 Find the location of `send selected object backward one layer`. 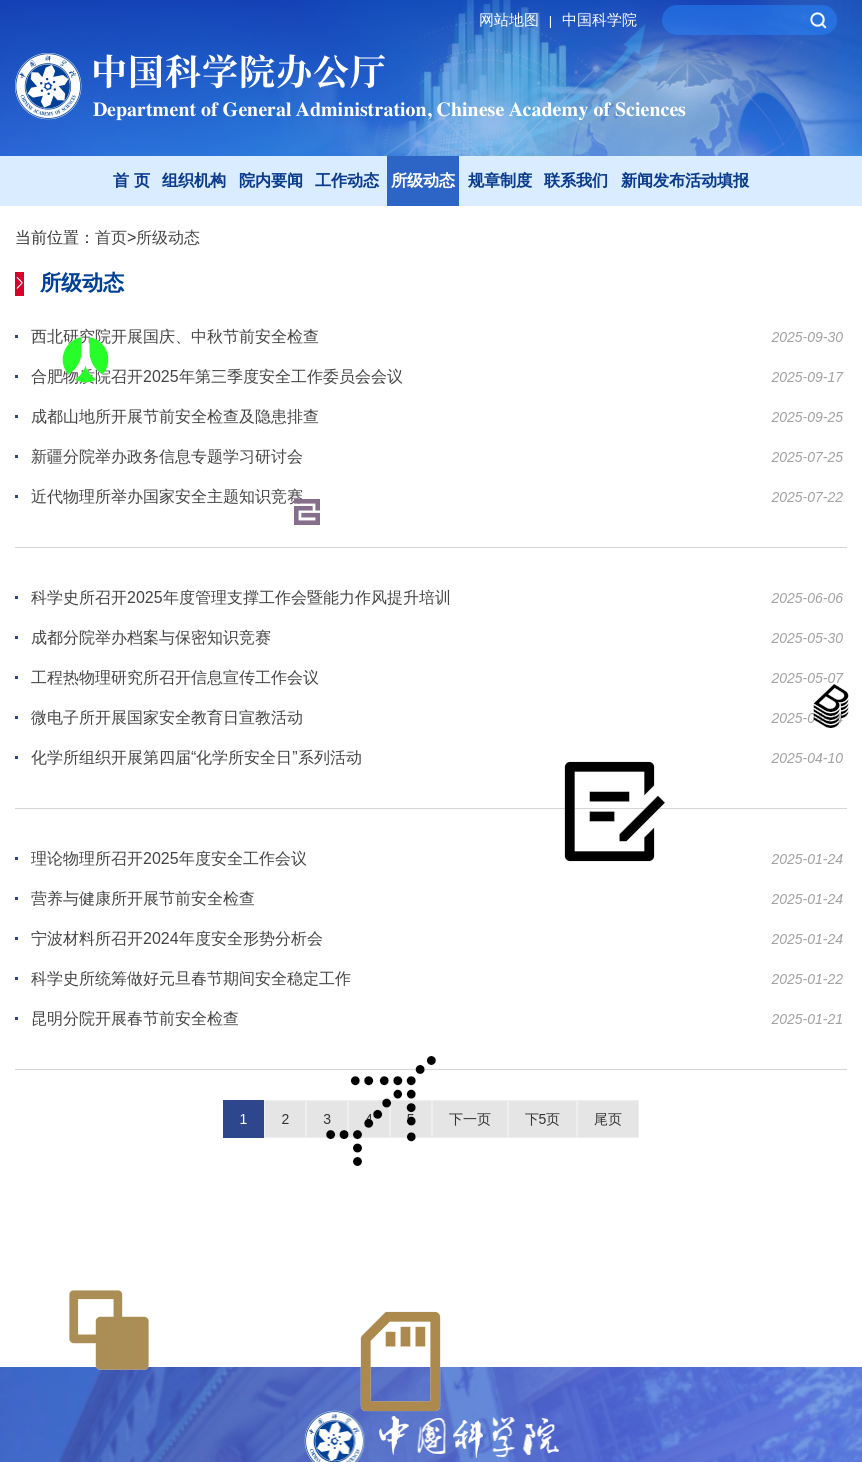

send selected object backward one layer is located at coordinates (109, 1330).